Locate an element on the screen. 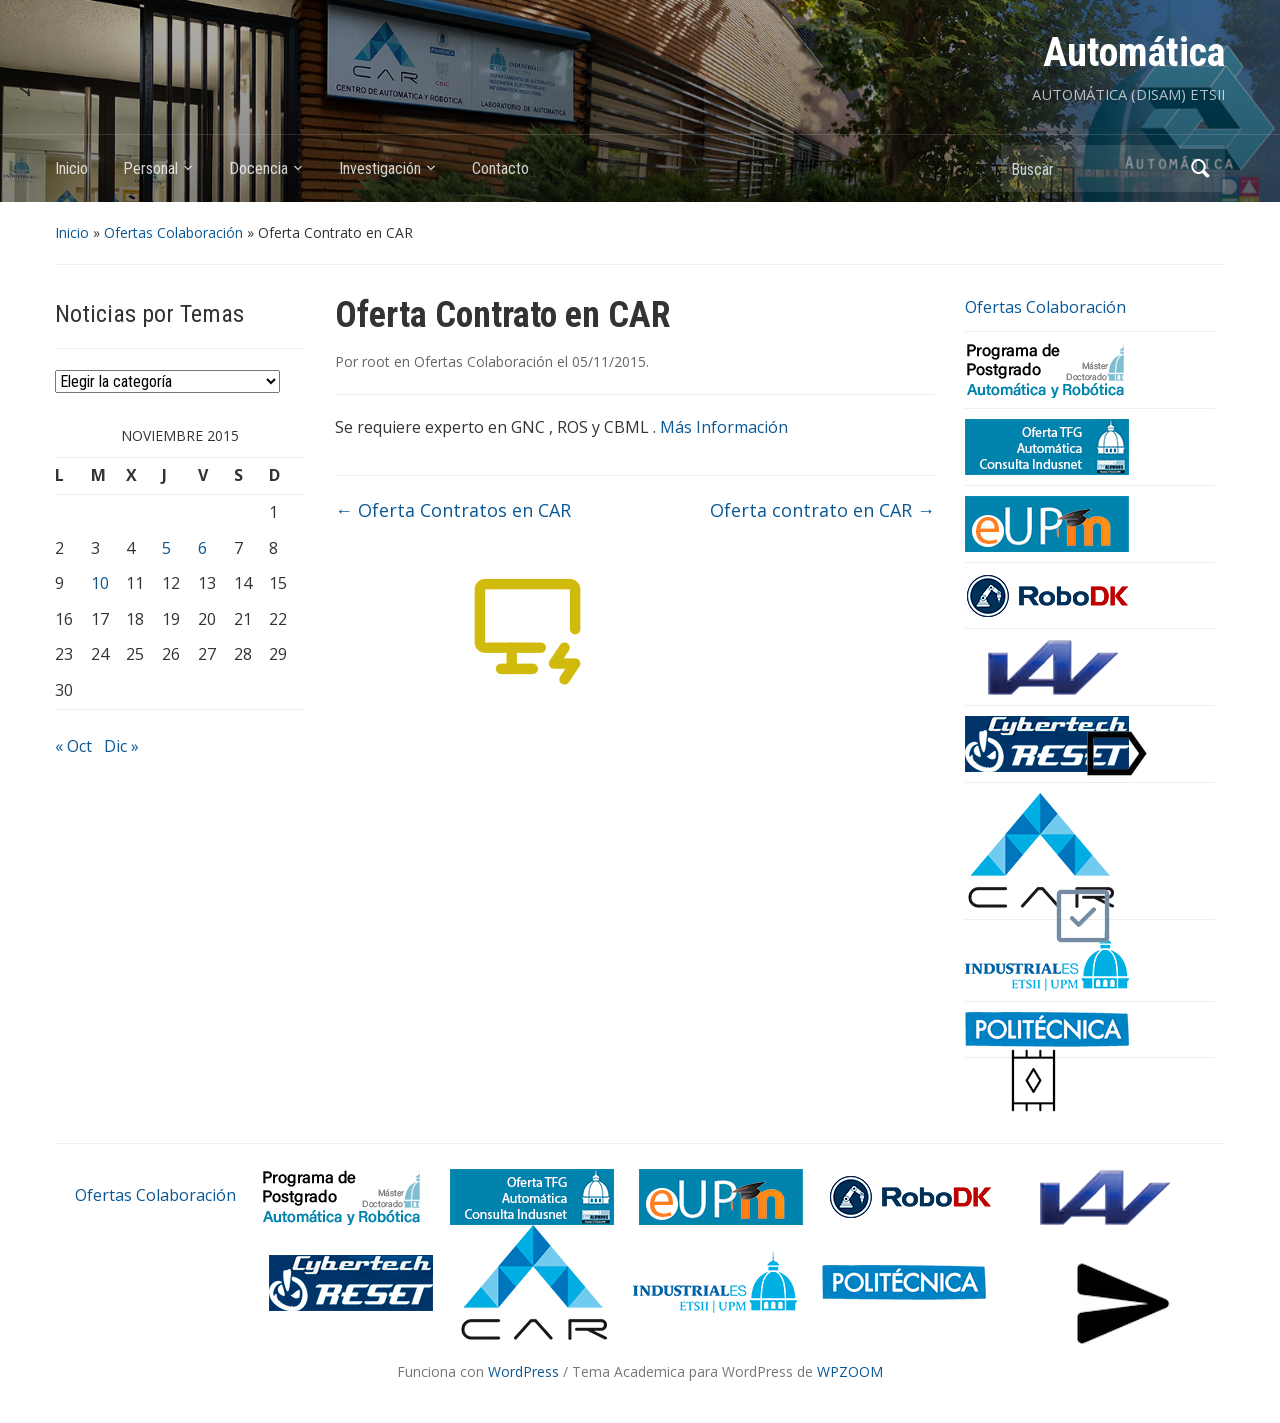 The width and height of the screenshot is (1280, 1423). browse or select rugs in a home decor app is located at coordinates (1033, 1080).